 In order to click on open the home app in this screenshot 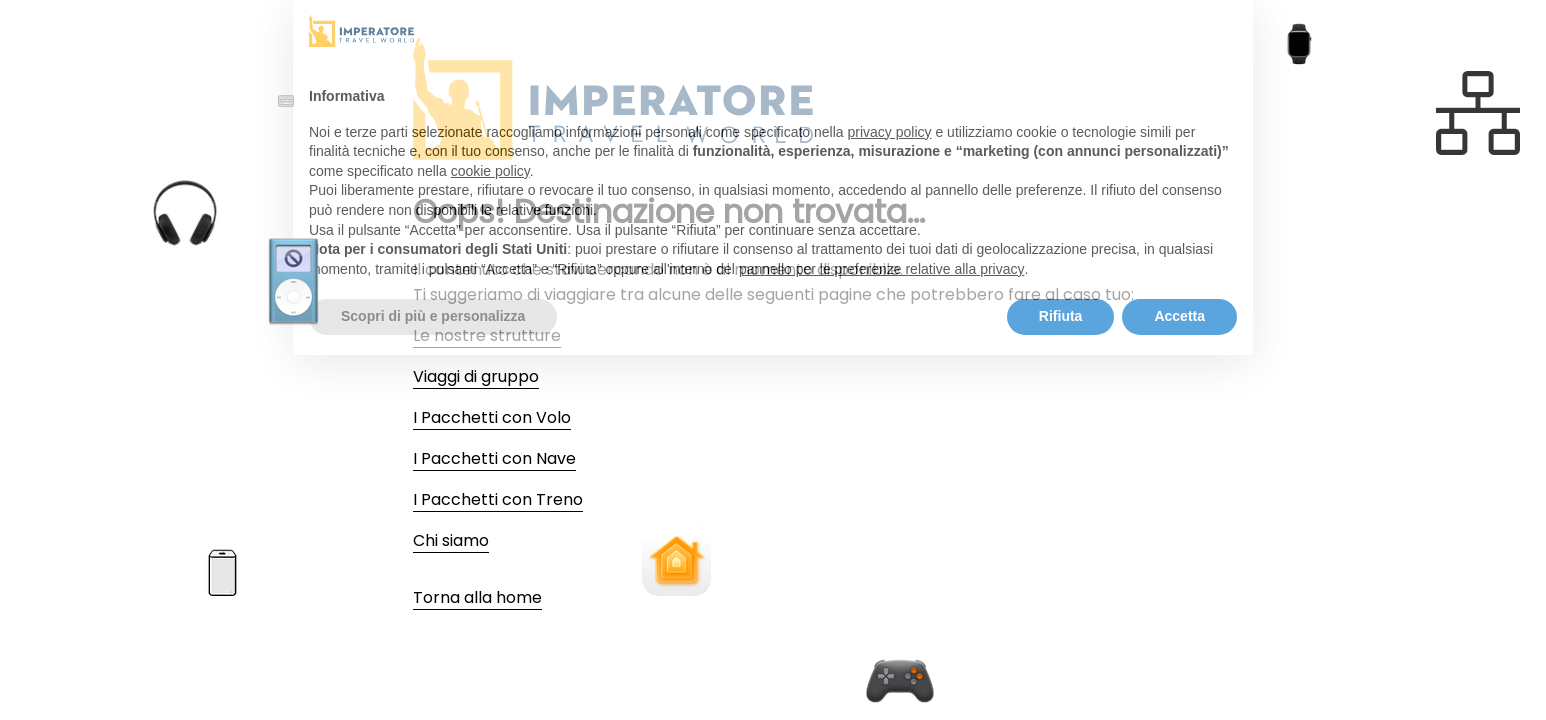, I will do `click(676, 561)`.